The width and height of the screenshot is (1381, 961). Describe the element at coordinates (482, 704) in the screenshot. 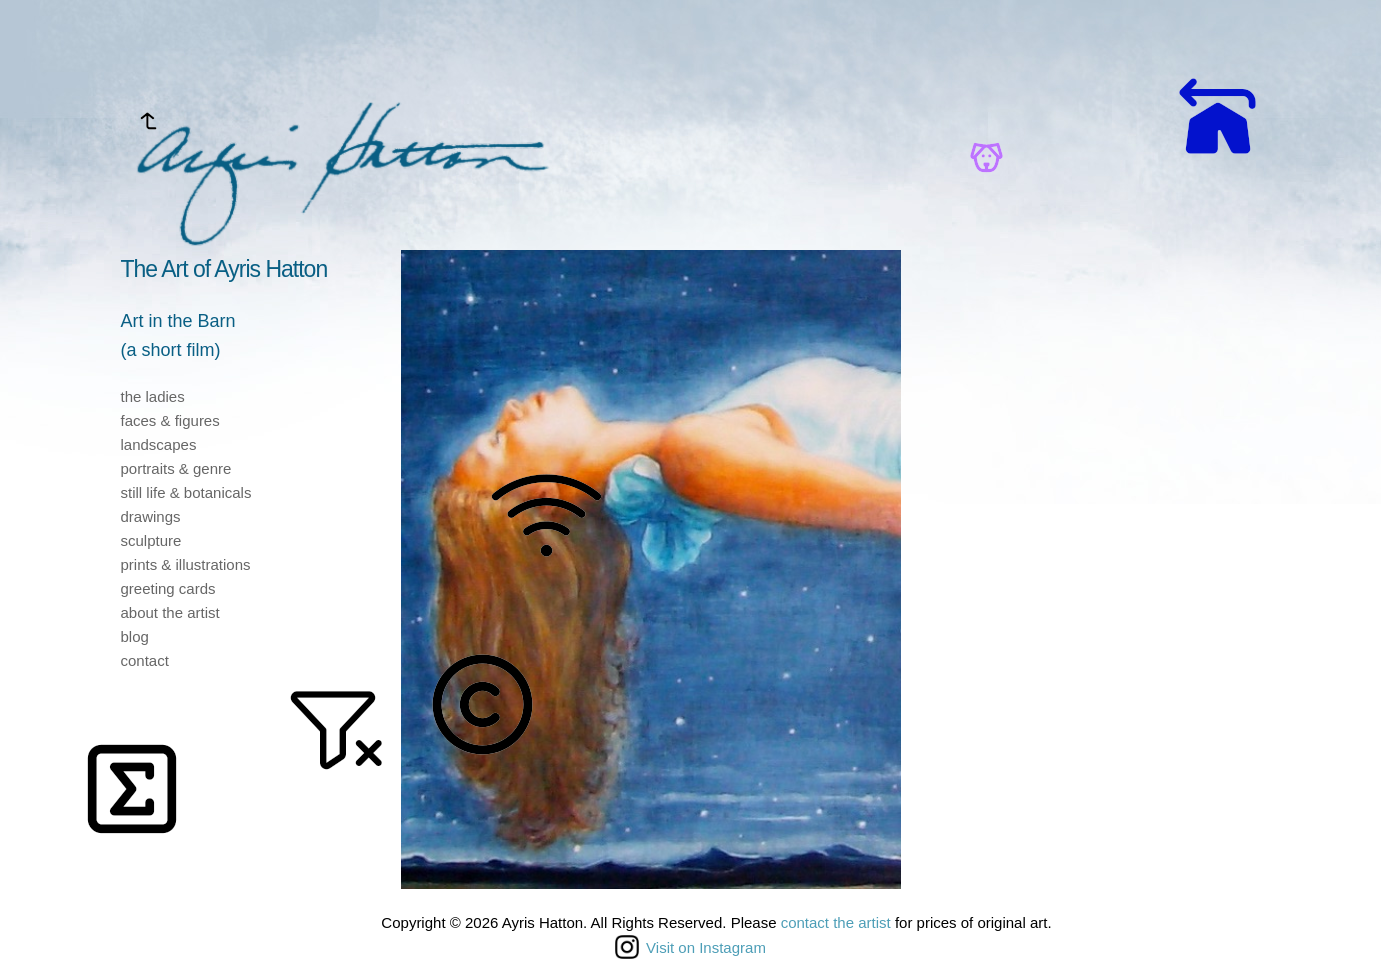

I see `indicates copyrighted content` at that location.